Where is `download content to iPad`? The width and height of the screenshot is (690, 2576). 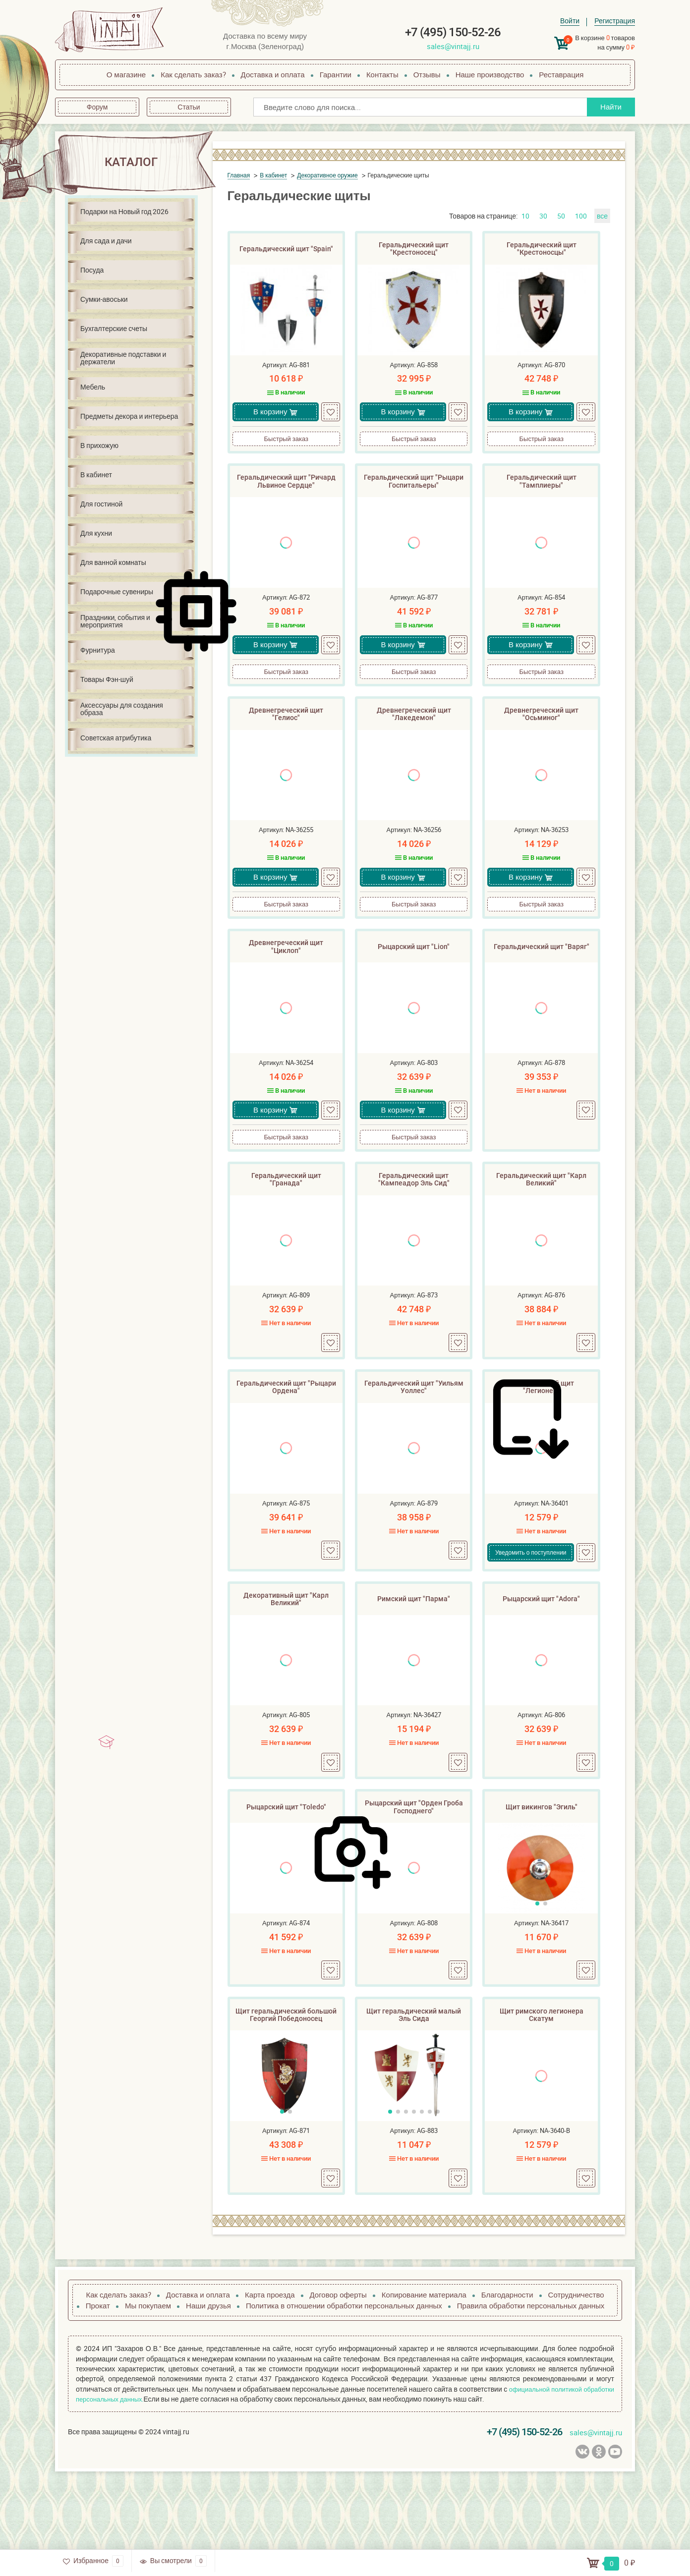 download content to iPad is located at coordinates (527, 1417).